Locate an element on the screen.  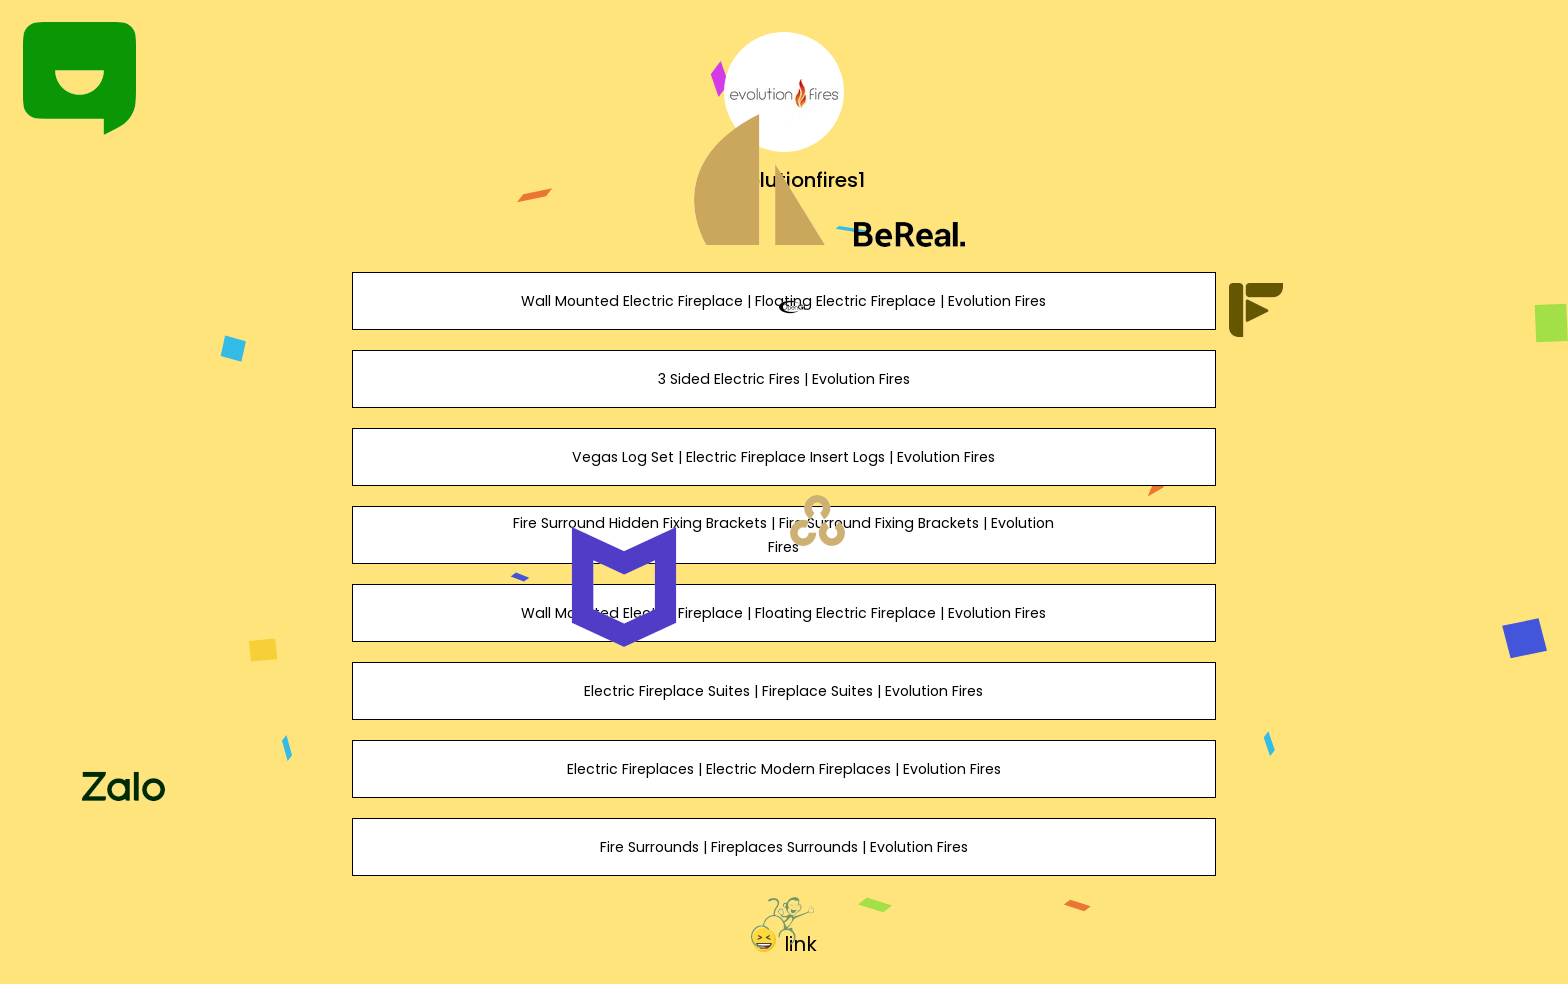
apache cloudstack logo is located at coordinates (782, 922).